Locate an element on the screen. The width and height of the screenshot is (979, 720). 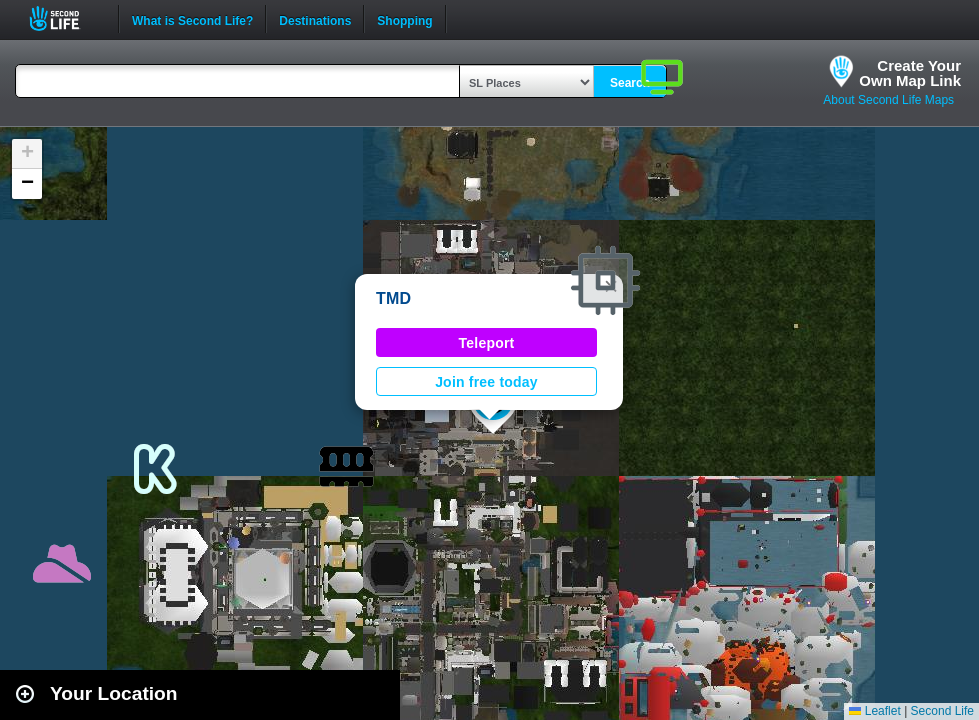
select western or cowboy theme is located at coordinates (62, 565).